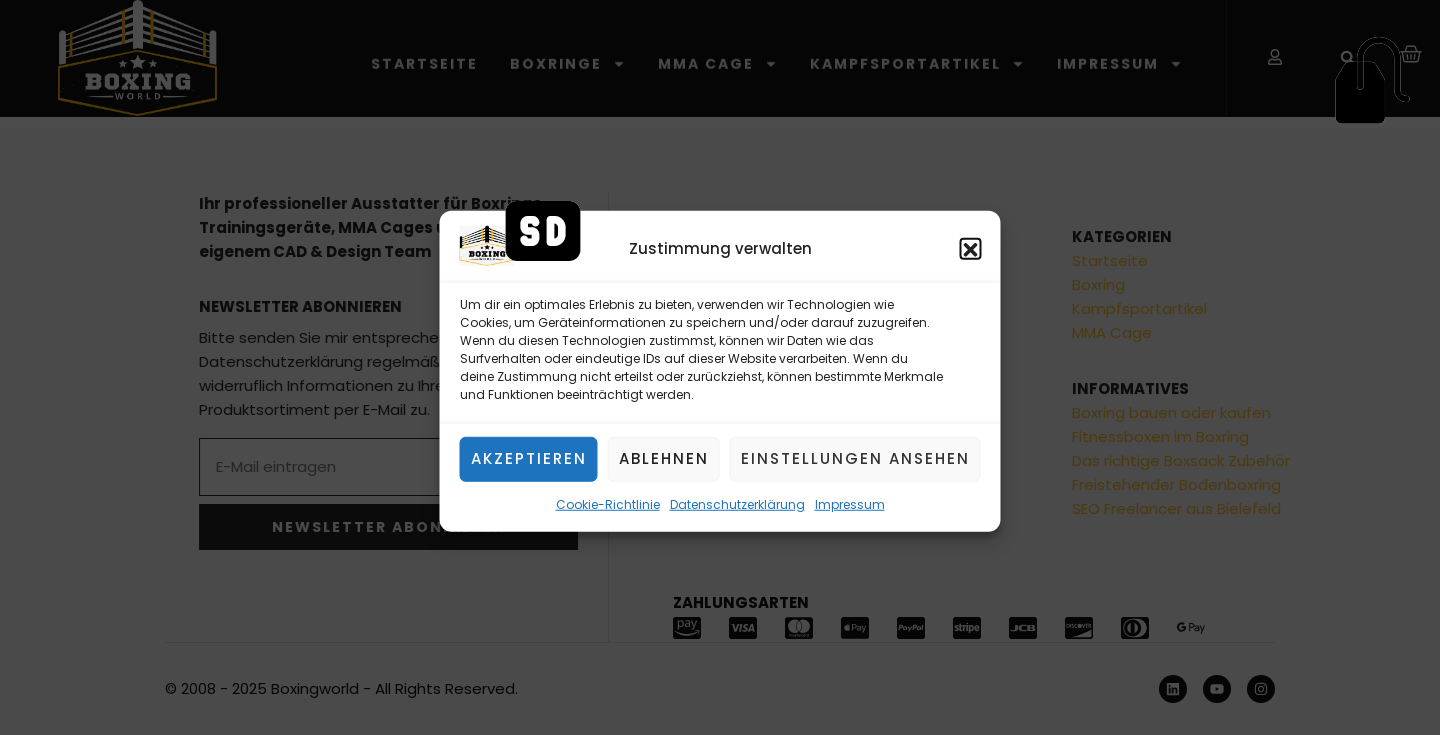 The height and width of the screenshot is (735, 1440). What do you see at coordinates (1369, 83) in the screenshot?
I see `browse tea or hot beverage options` at bounding box center [1369, 83].